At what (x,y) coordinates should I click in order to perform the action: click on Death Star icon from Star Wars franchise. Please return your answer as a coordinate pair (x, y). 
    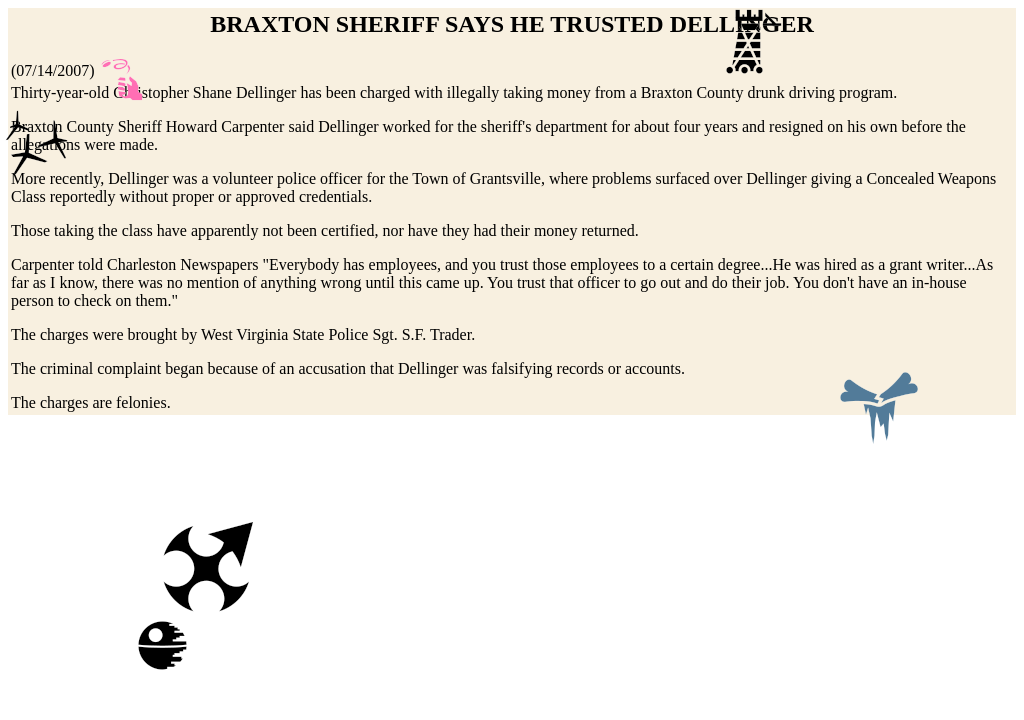
    Looking at the image, I should click on (162, 645).